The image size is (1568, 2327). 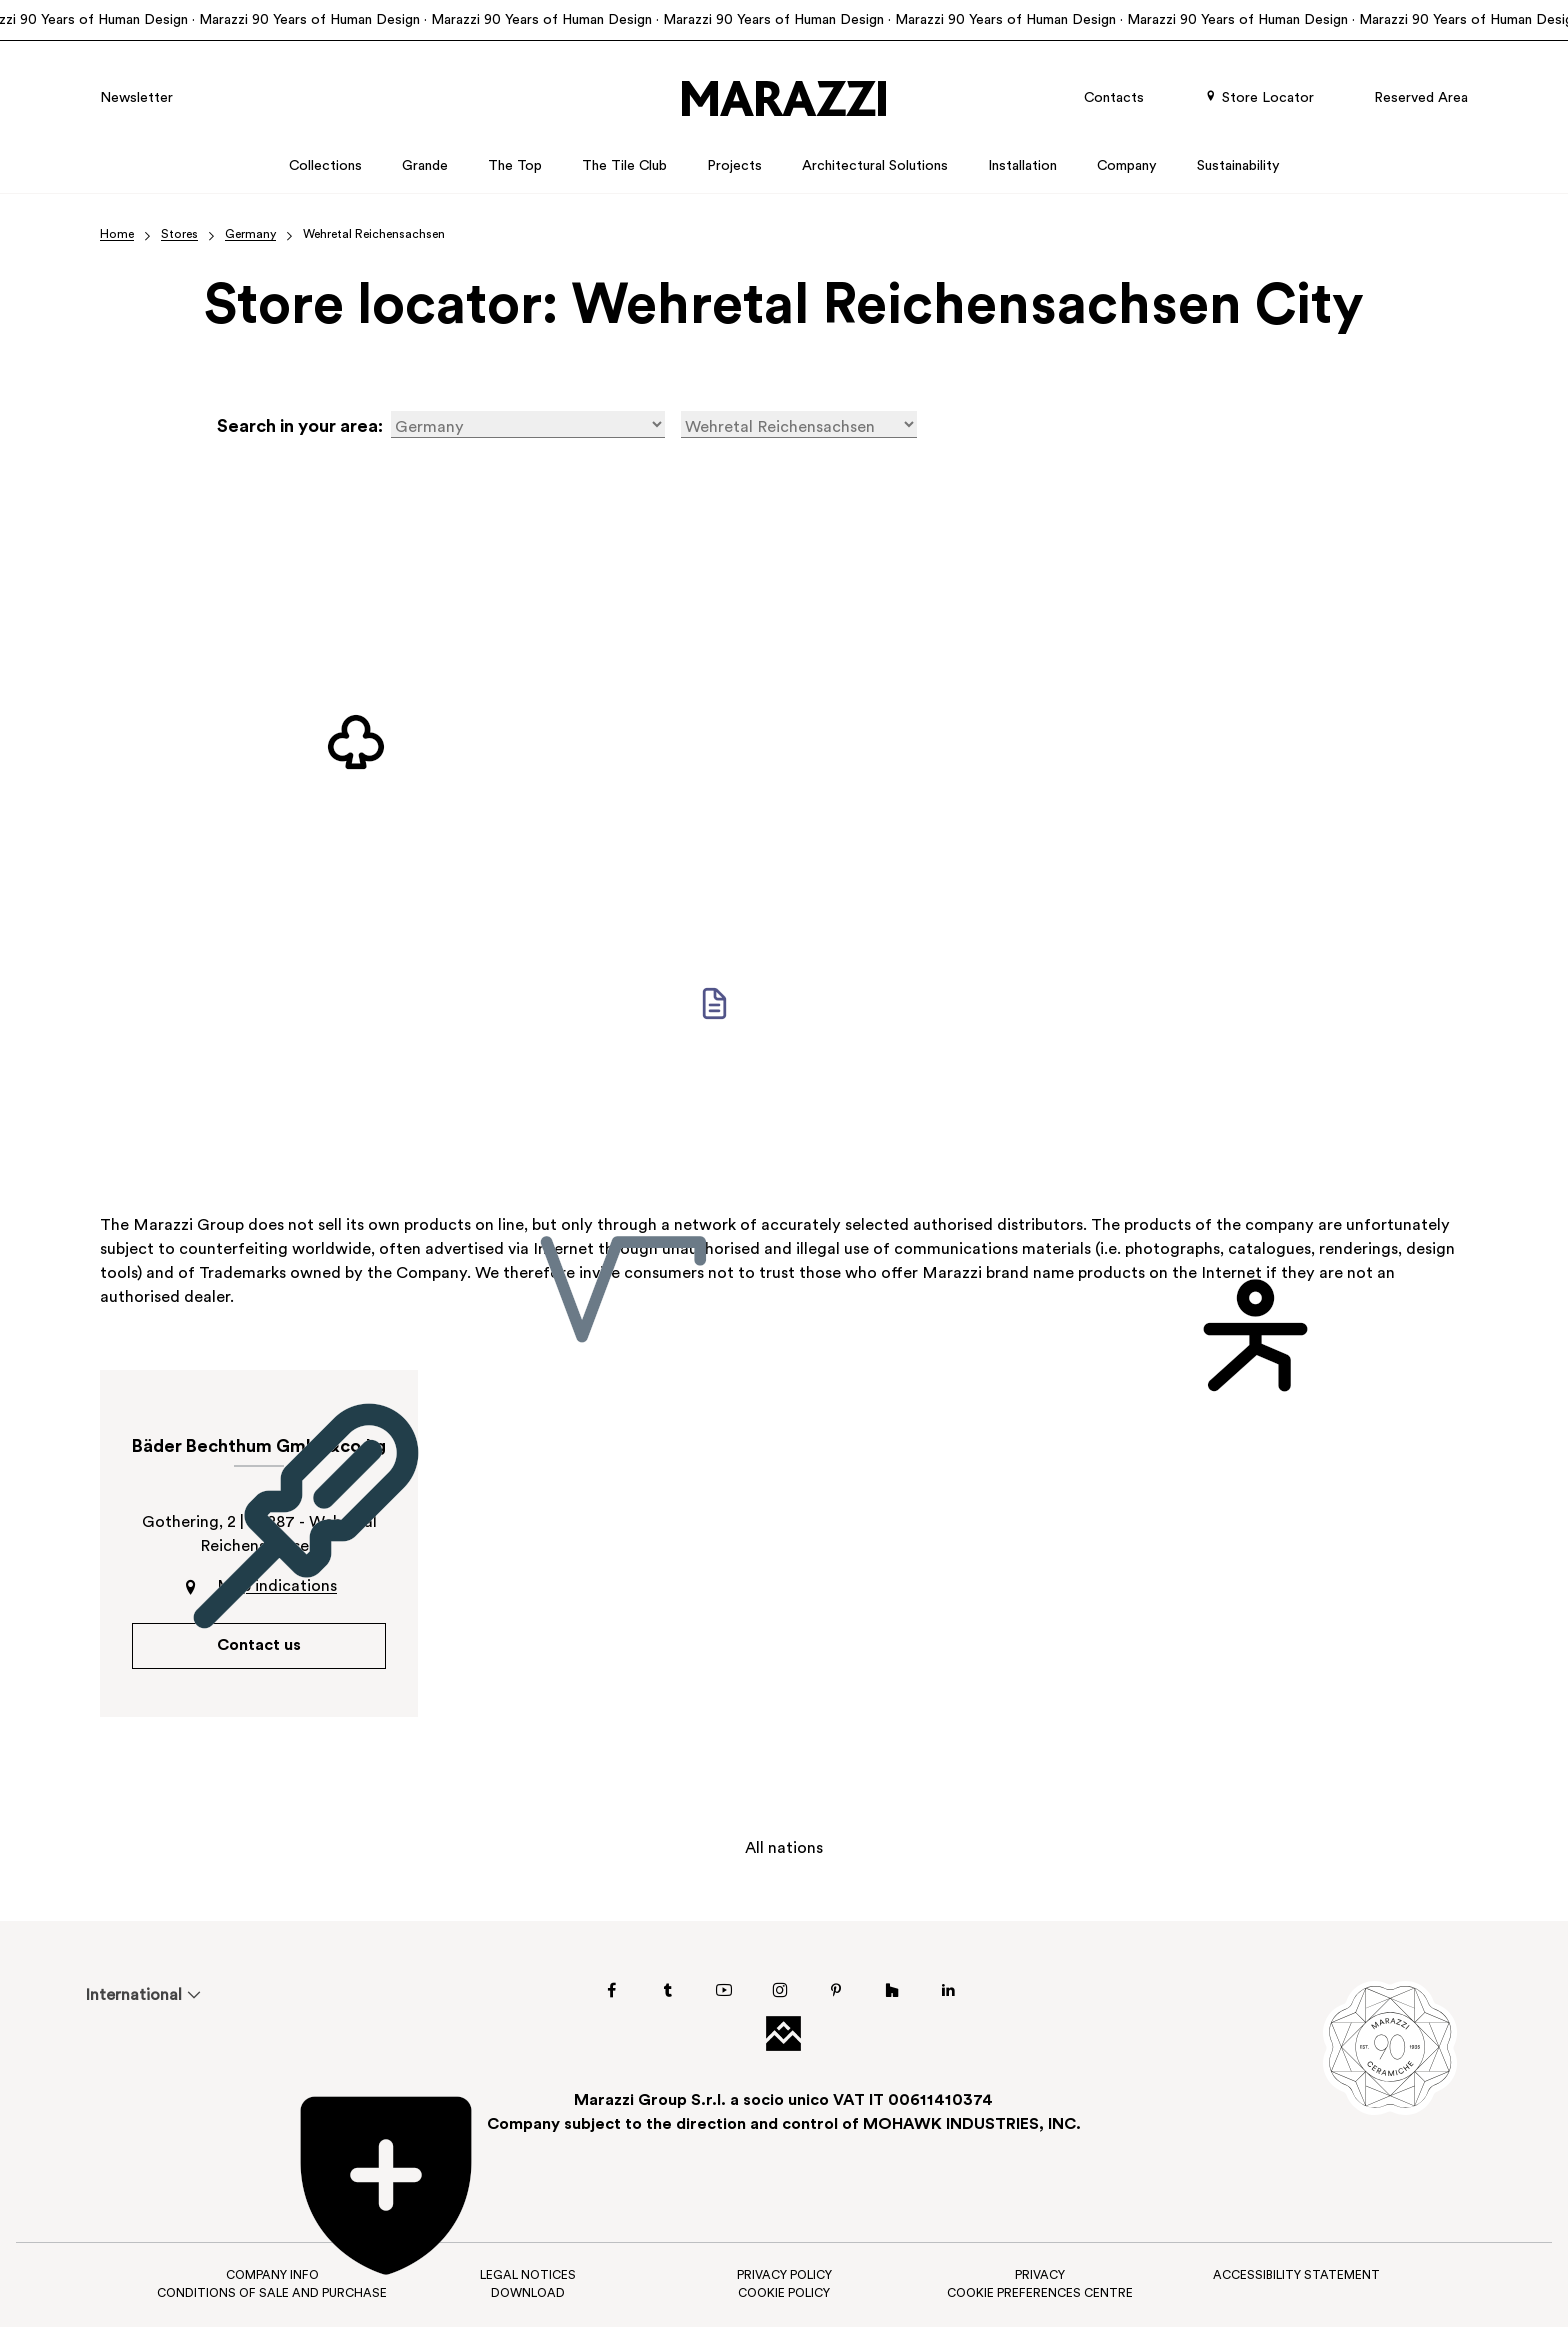 What do you see at coordinates (714, 1003) in the screenshot?
I see `view document details` at bounding box center [714, 1003].